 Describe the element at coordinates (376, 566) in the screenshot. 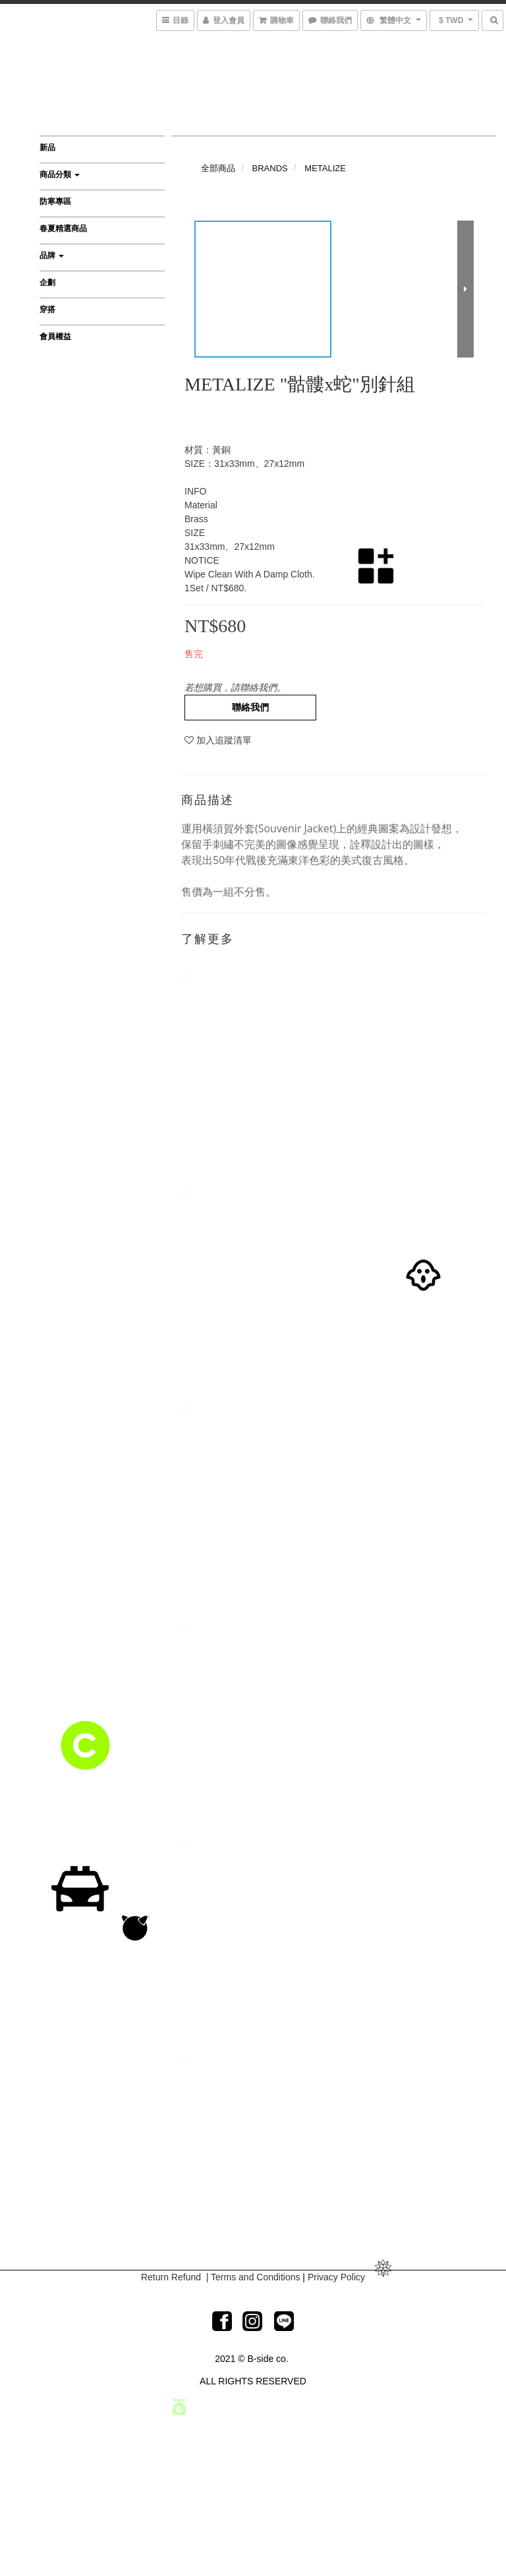

I see `add a new function or module` at that location.